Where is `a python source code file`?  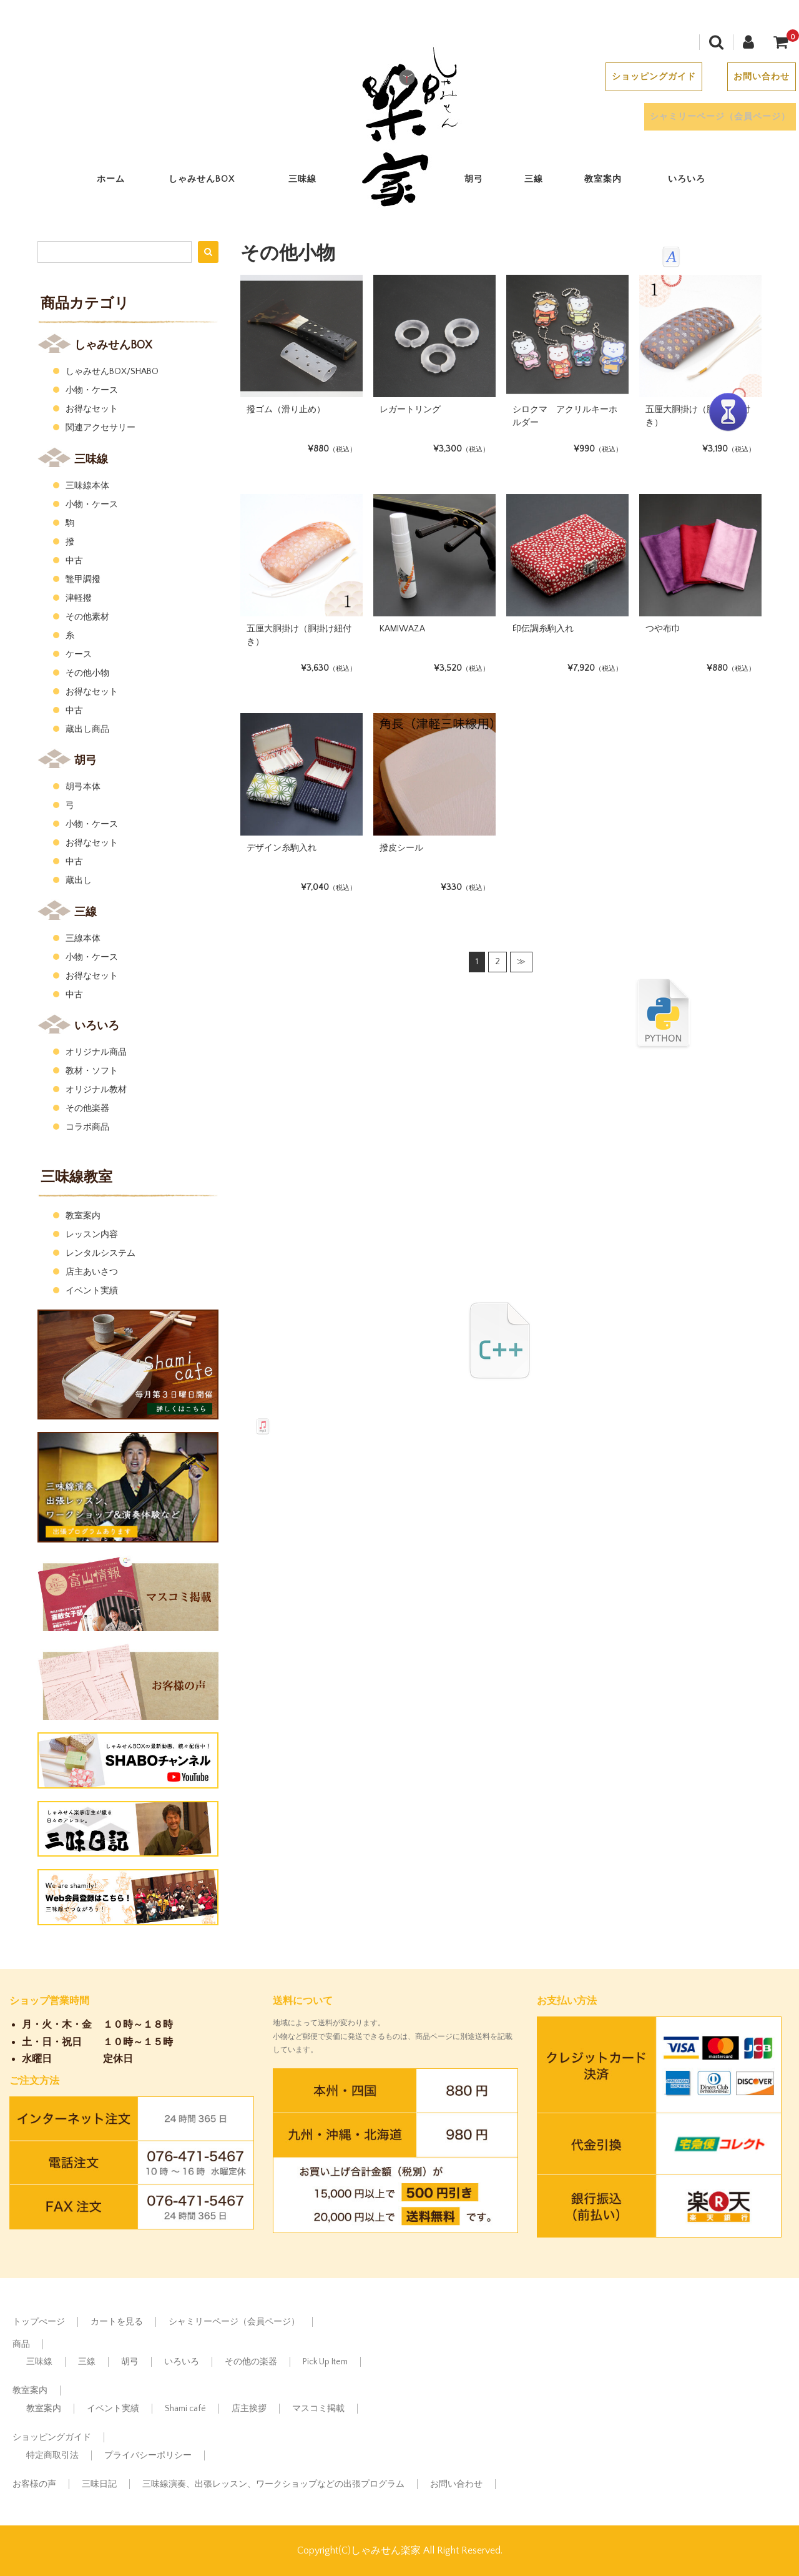
a python source code file is located at coordinates (663, 1014).